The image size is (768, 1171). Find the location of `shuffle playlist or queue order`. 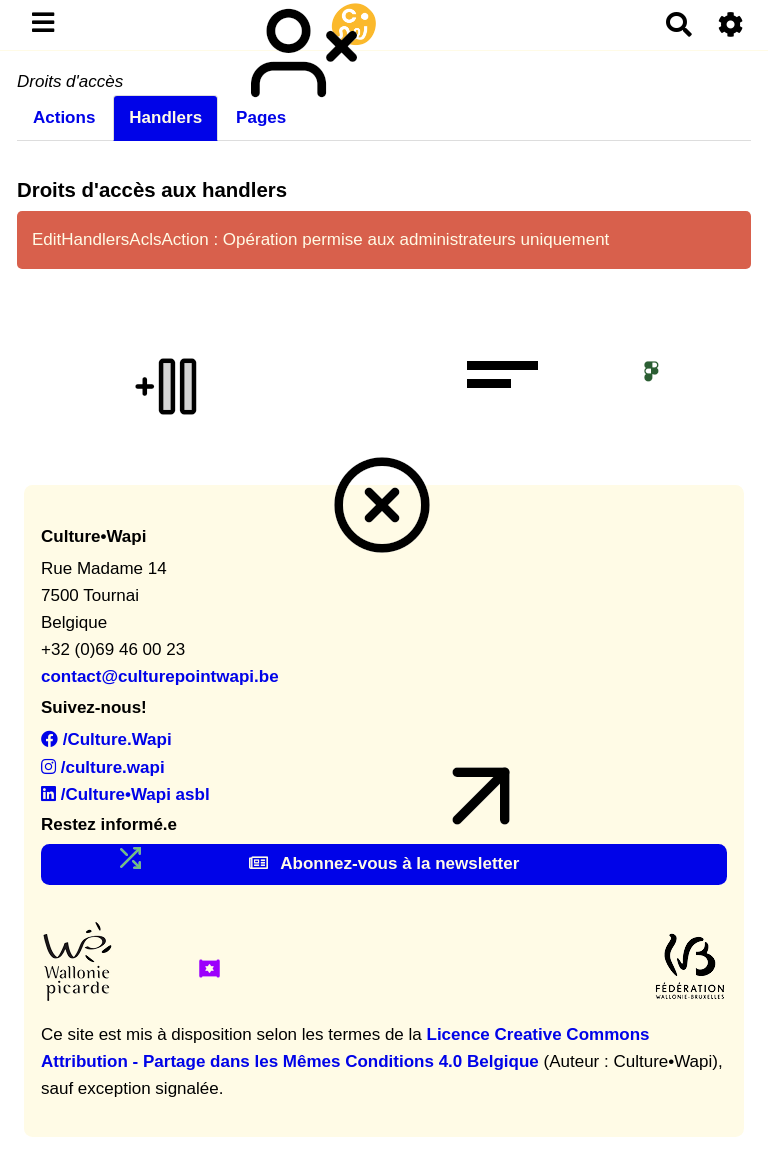

shuffle playlist or queue order is located at coordinates (130, 858).